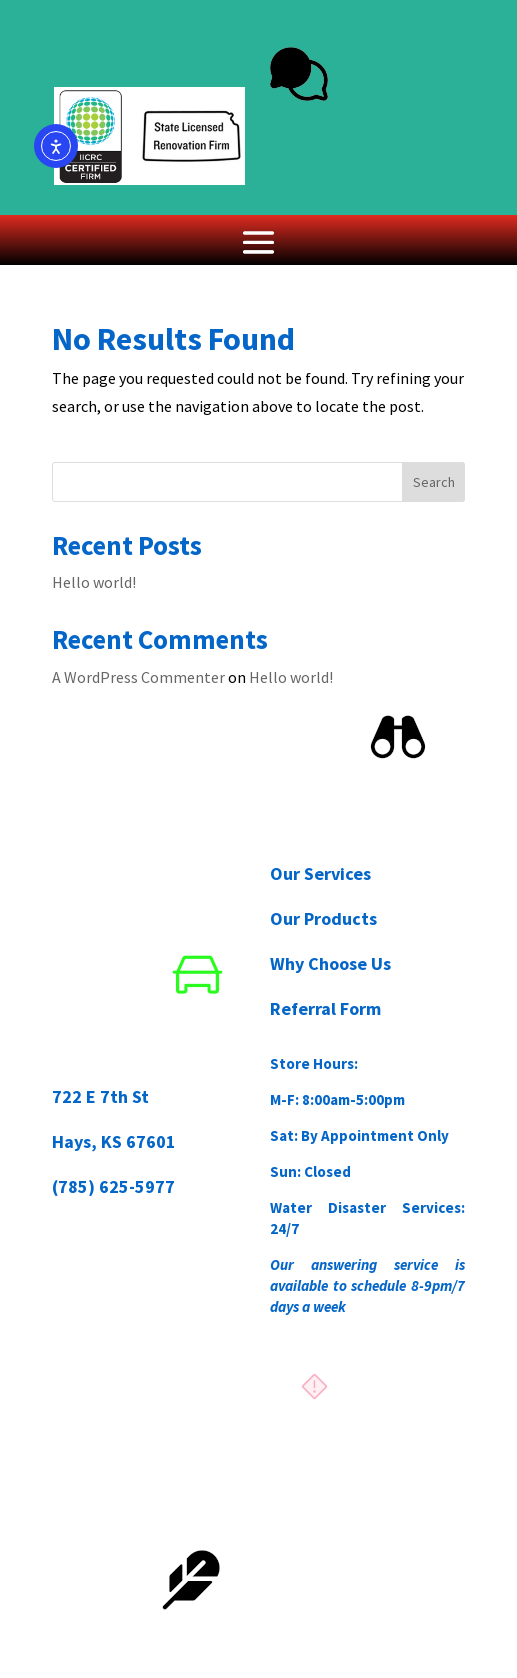 The image size is (517, 1678). Describe the element at coordinates (299, 74) in the screenshot. I see `open chat or messaging` at that location.